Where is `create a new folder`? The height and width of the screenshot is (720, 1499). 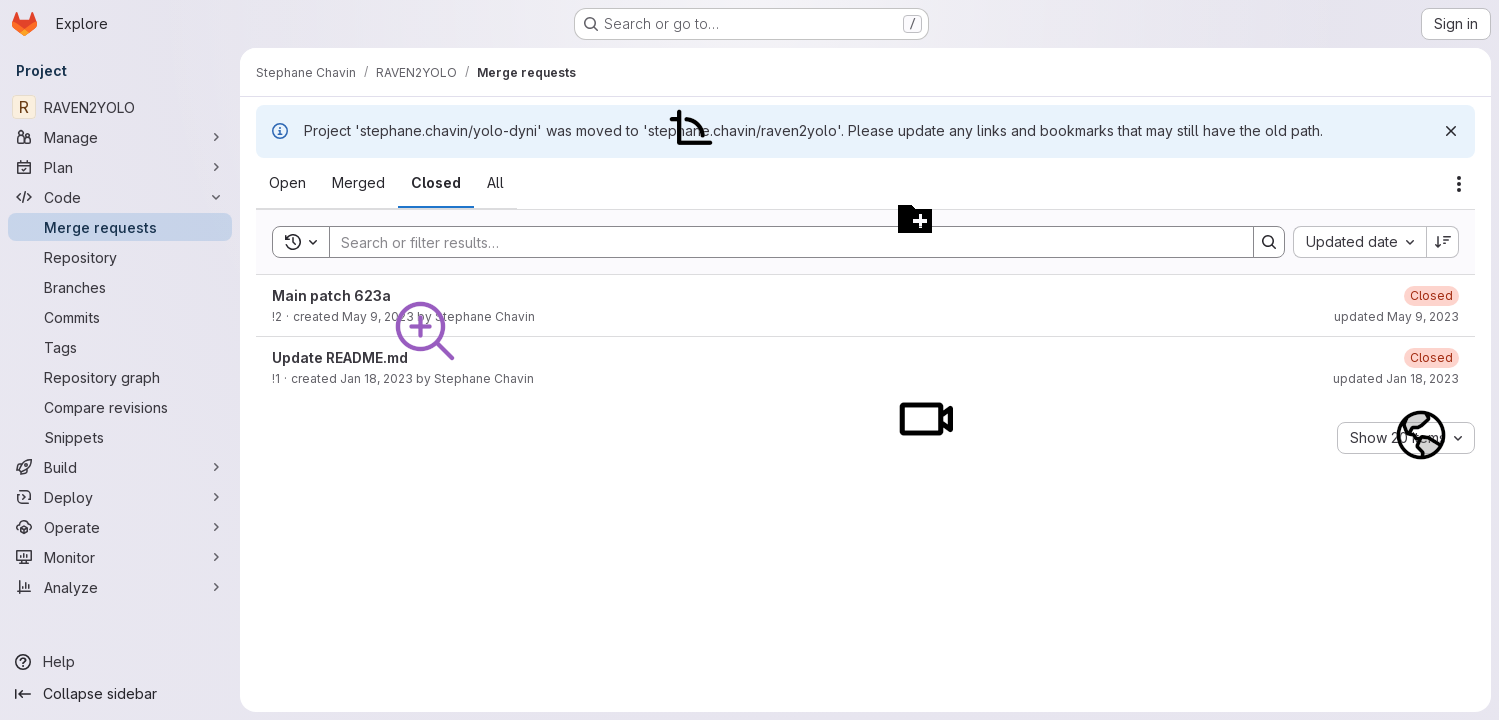 create a new folder is located at coordinates (915, 219).